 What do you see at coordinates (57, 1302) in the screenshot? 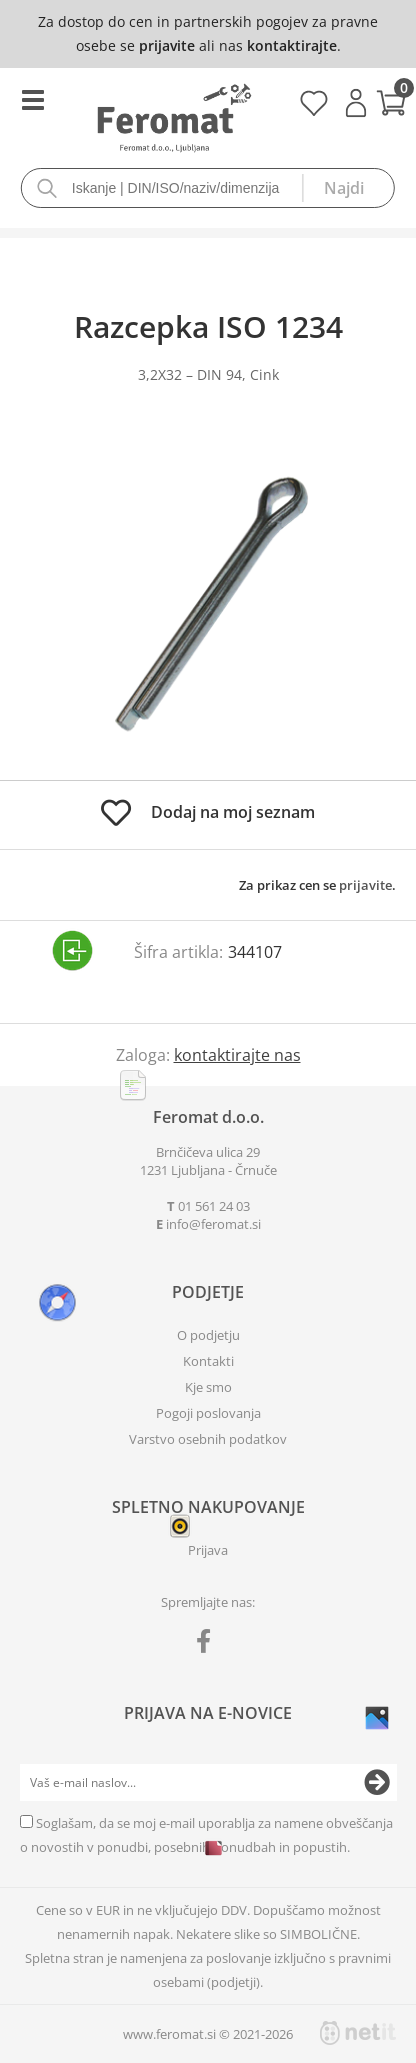
I see `open the web browser` at bounding box center [57, 1302].